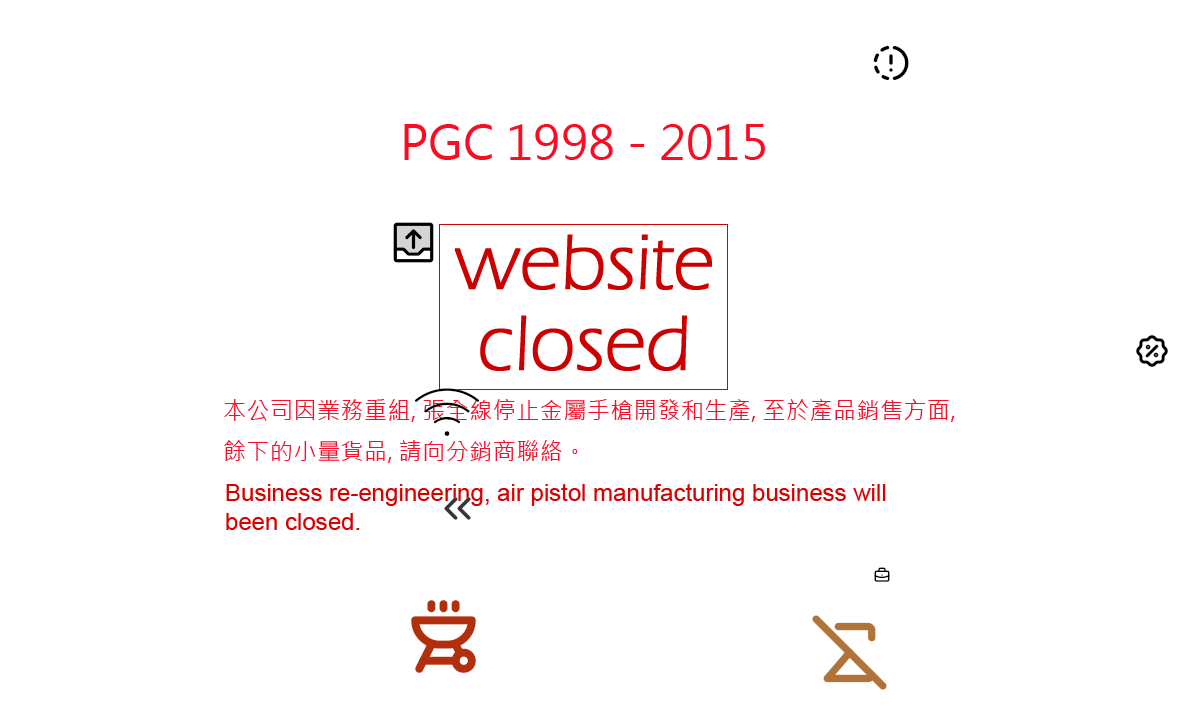 The height and width of the screenshot is (720, 1186). Describe the element at coordinates (882, 575) in the screenshot. I see `access work or business-related content` at that location.